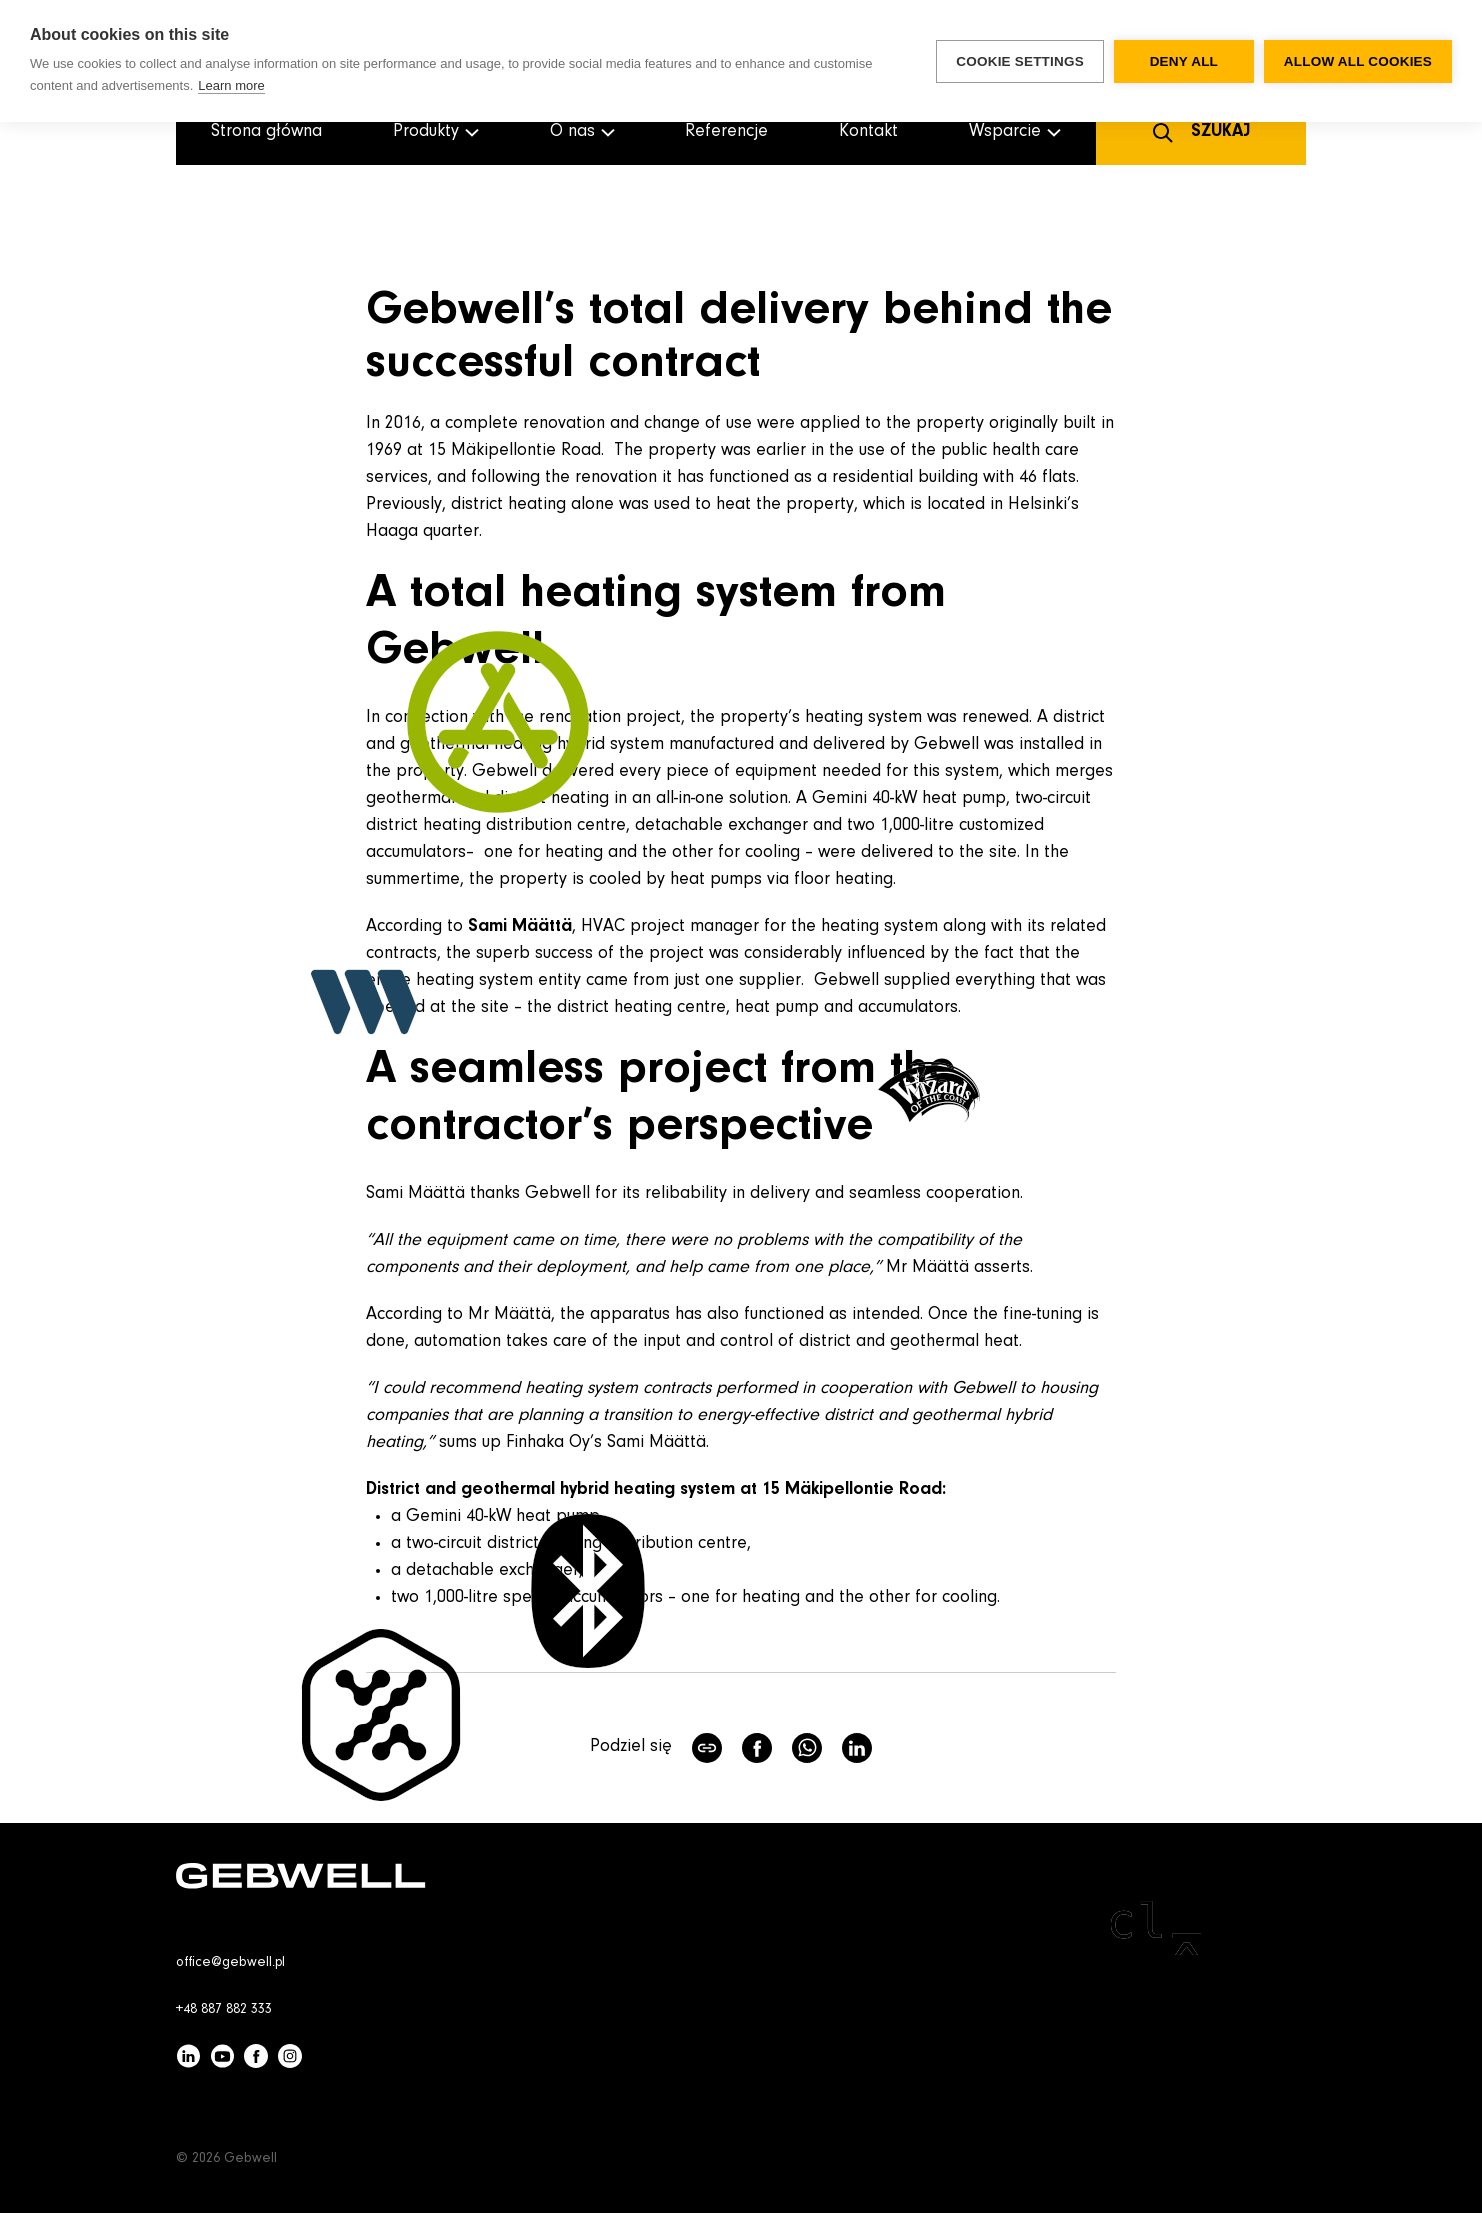 Image resolution: width=1482 pixels, height=2213 pixels. I want to click on thirdweb platform logo, so click(364, 1002).